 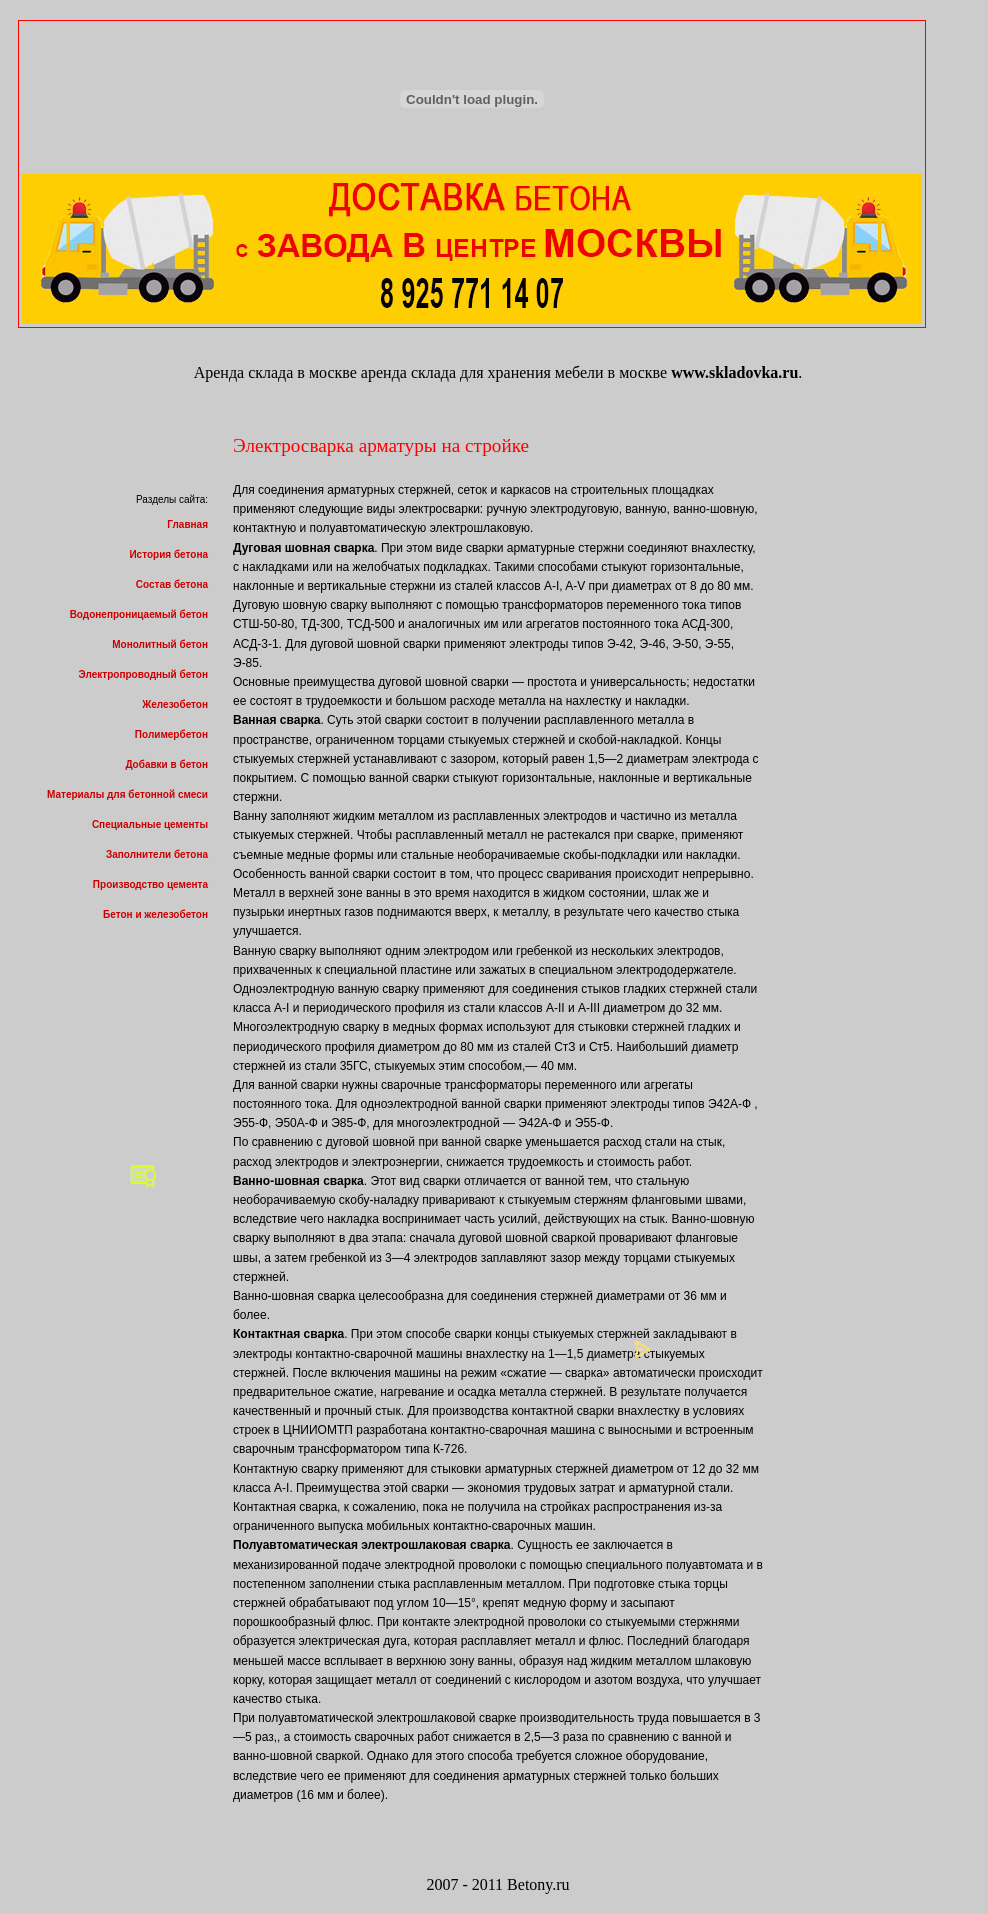 What do you see at coordinates (142, 1175) in the screenshot?
I see `view certification or credentials` at bounding box center [142, 1175].